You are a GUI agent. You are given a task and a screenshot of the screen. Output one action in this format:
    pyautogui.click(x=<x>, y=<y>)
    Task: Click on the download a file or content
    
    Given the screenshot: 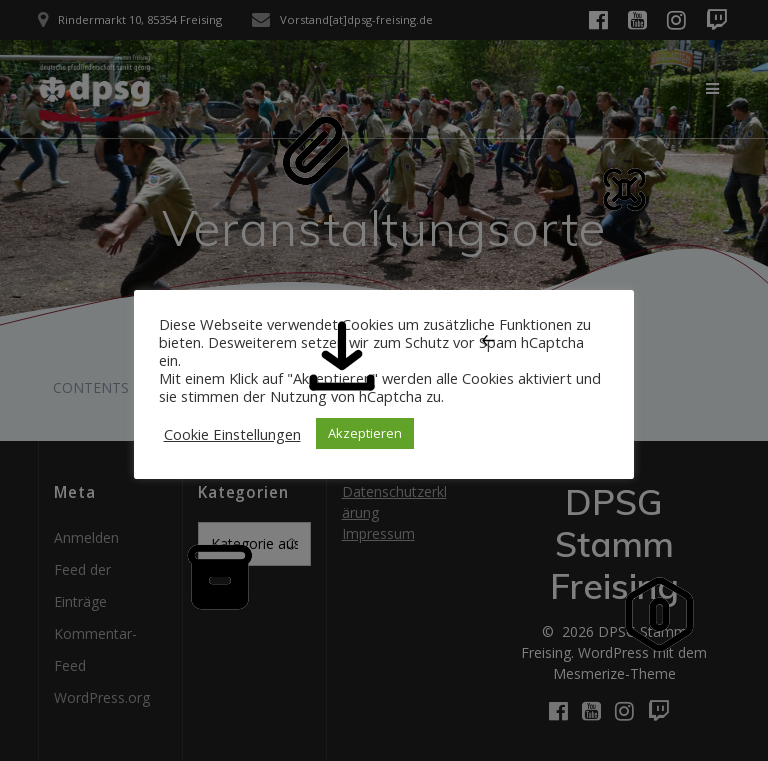 What is the action you would take?
    pyautogui.click(x=342, y=358)
    